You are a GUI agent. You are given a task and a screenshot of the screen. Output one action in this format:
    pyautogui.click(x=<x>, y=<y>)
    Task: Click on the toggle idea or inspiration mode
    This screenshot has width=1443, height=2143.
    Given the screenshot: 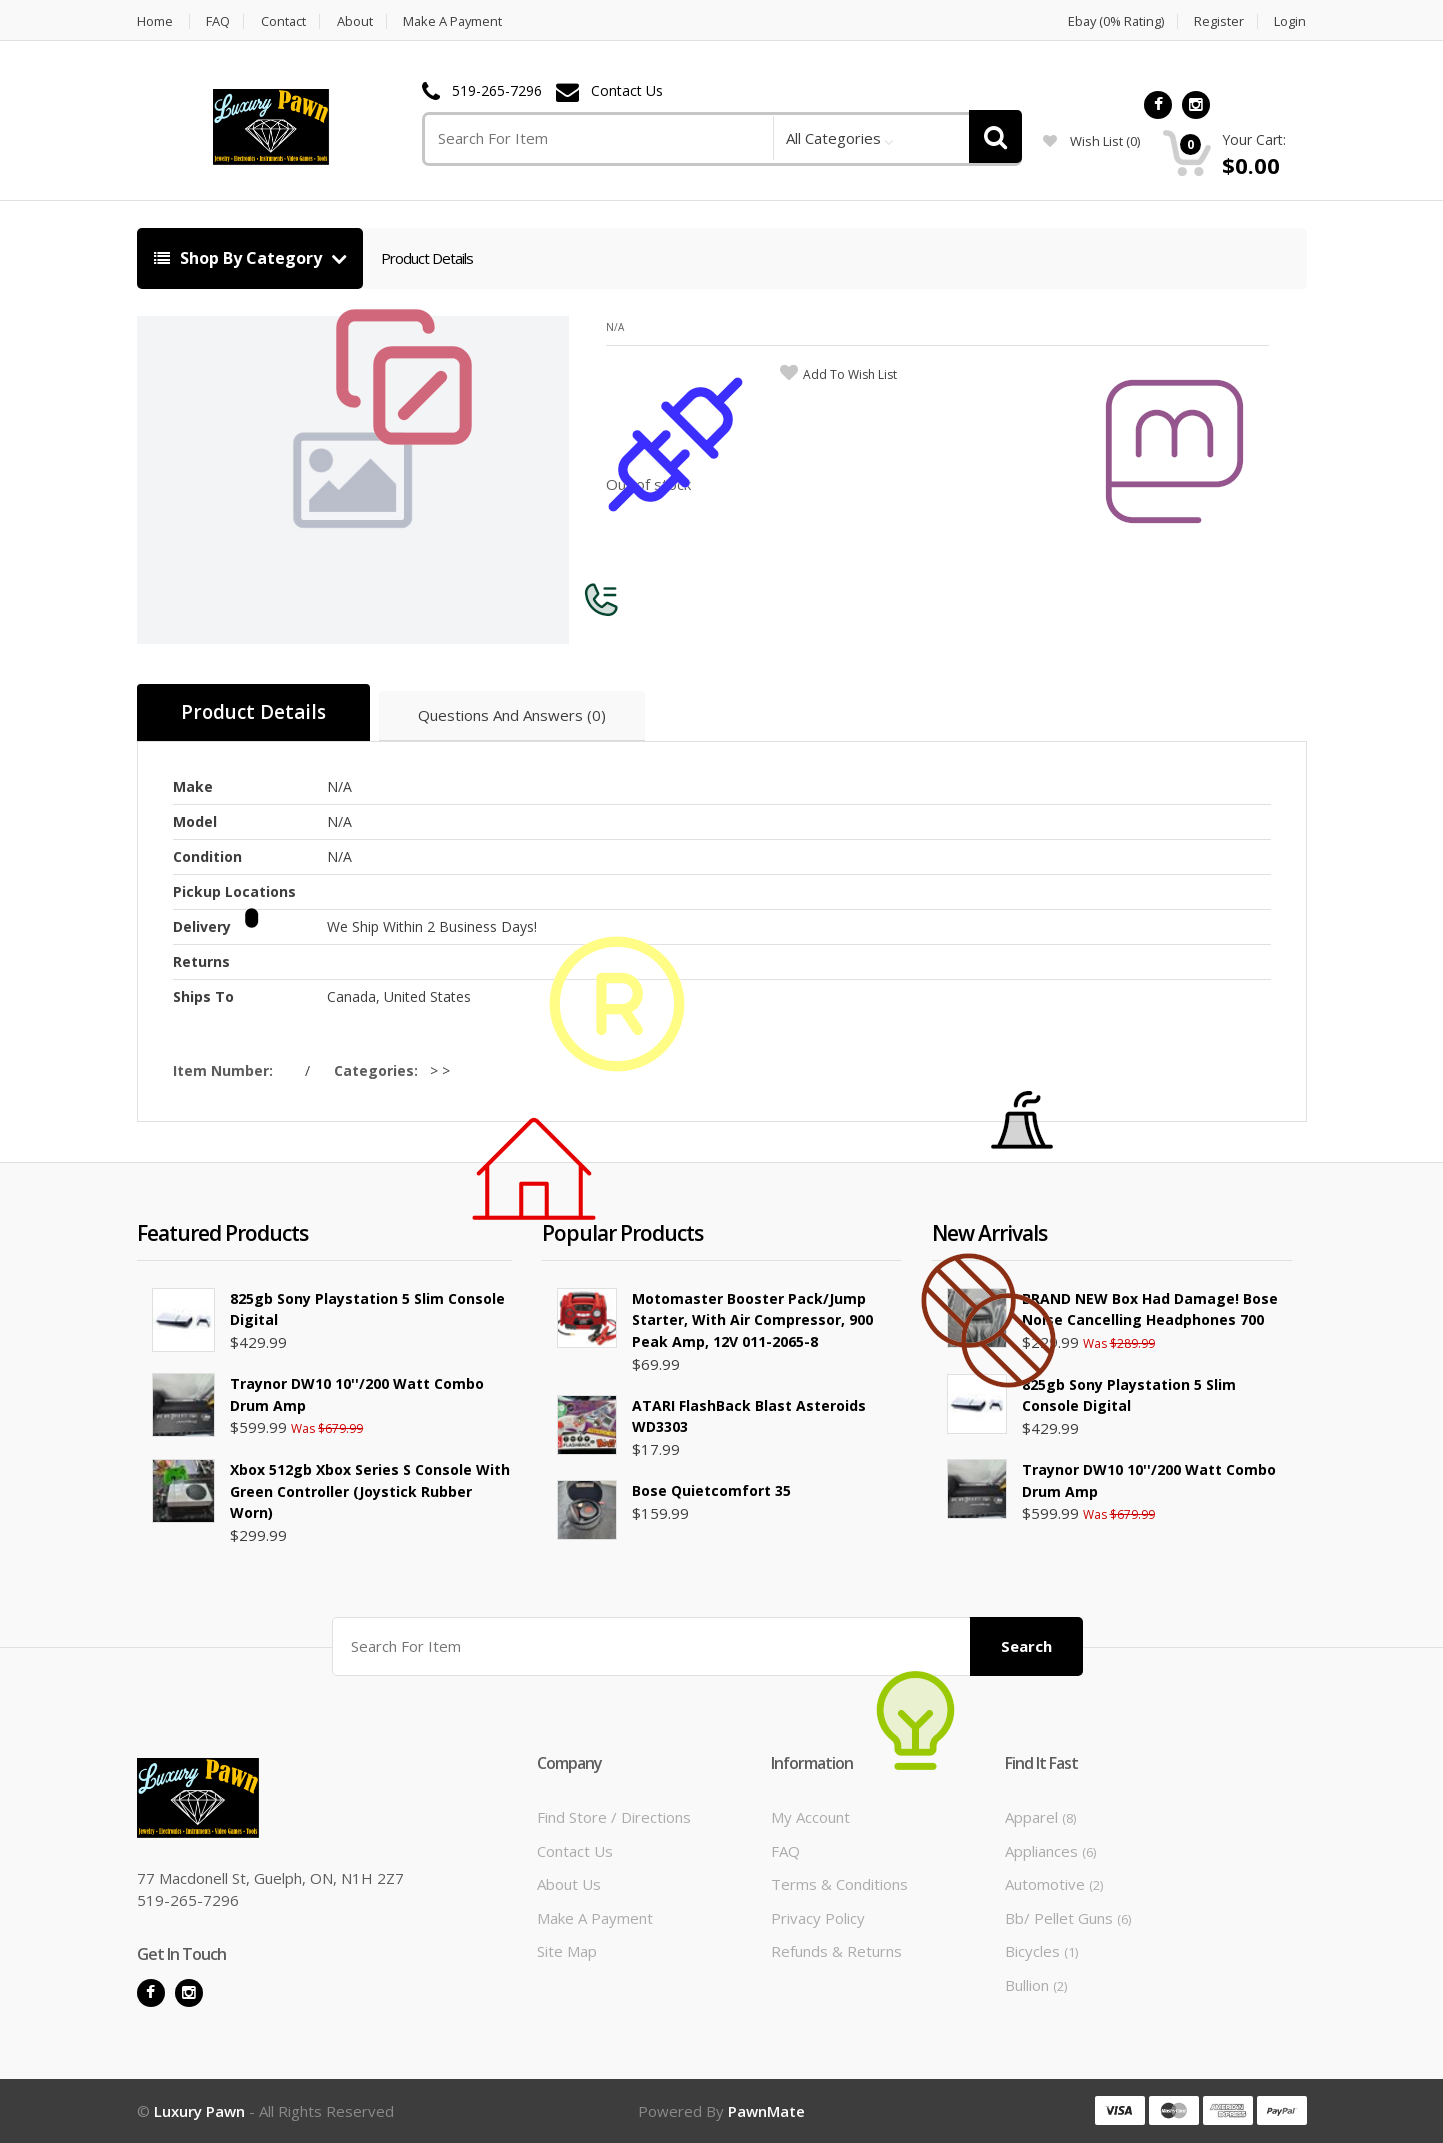 What is the action you would take?
    pyautogui.click(x=915, y=1720)
    